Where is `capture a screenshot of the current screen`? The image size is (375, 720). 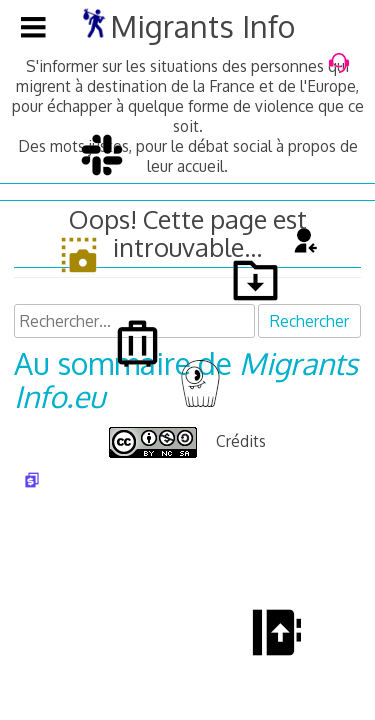
capture a screenshot of the current screen is located at coordinates (79, 255).